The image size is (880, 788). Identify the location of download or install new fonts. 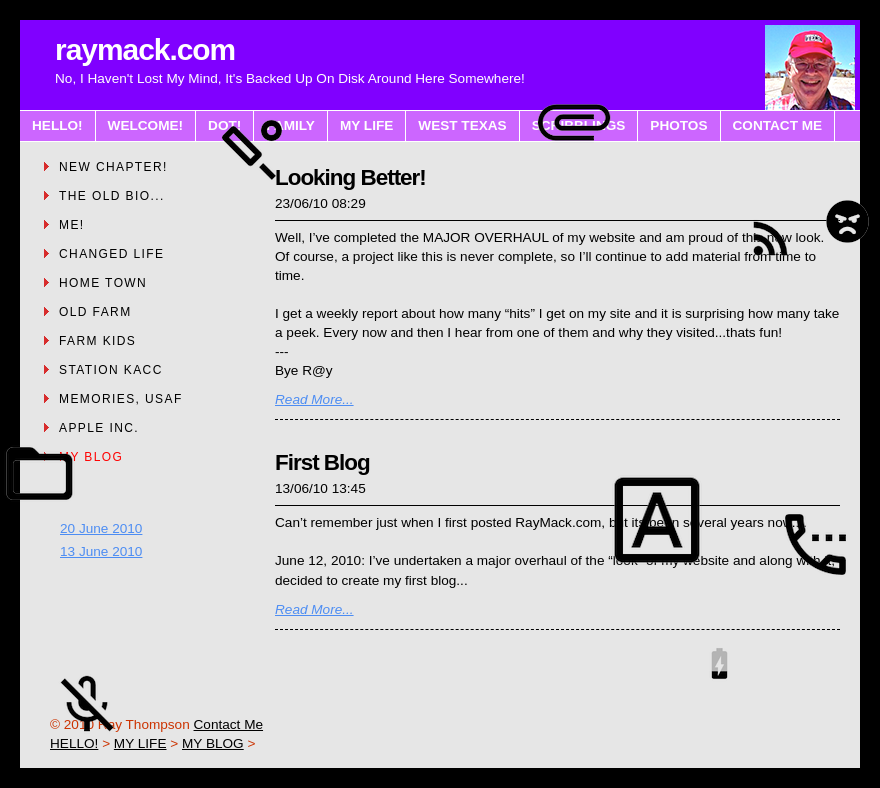
(657, 520).